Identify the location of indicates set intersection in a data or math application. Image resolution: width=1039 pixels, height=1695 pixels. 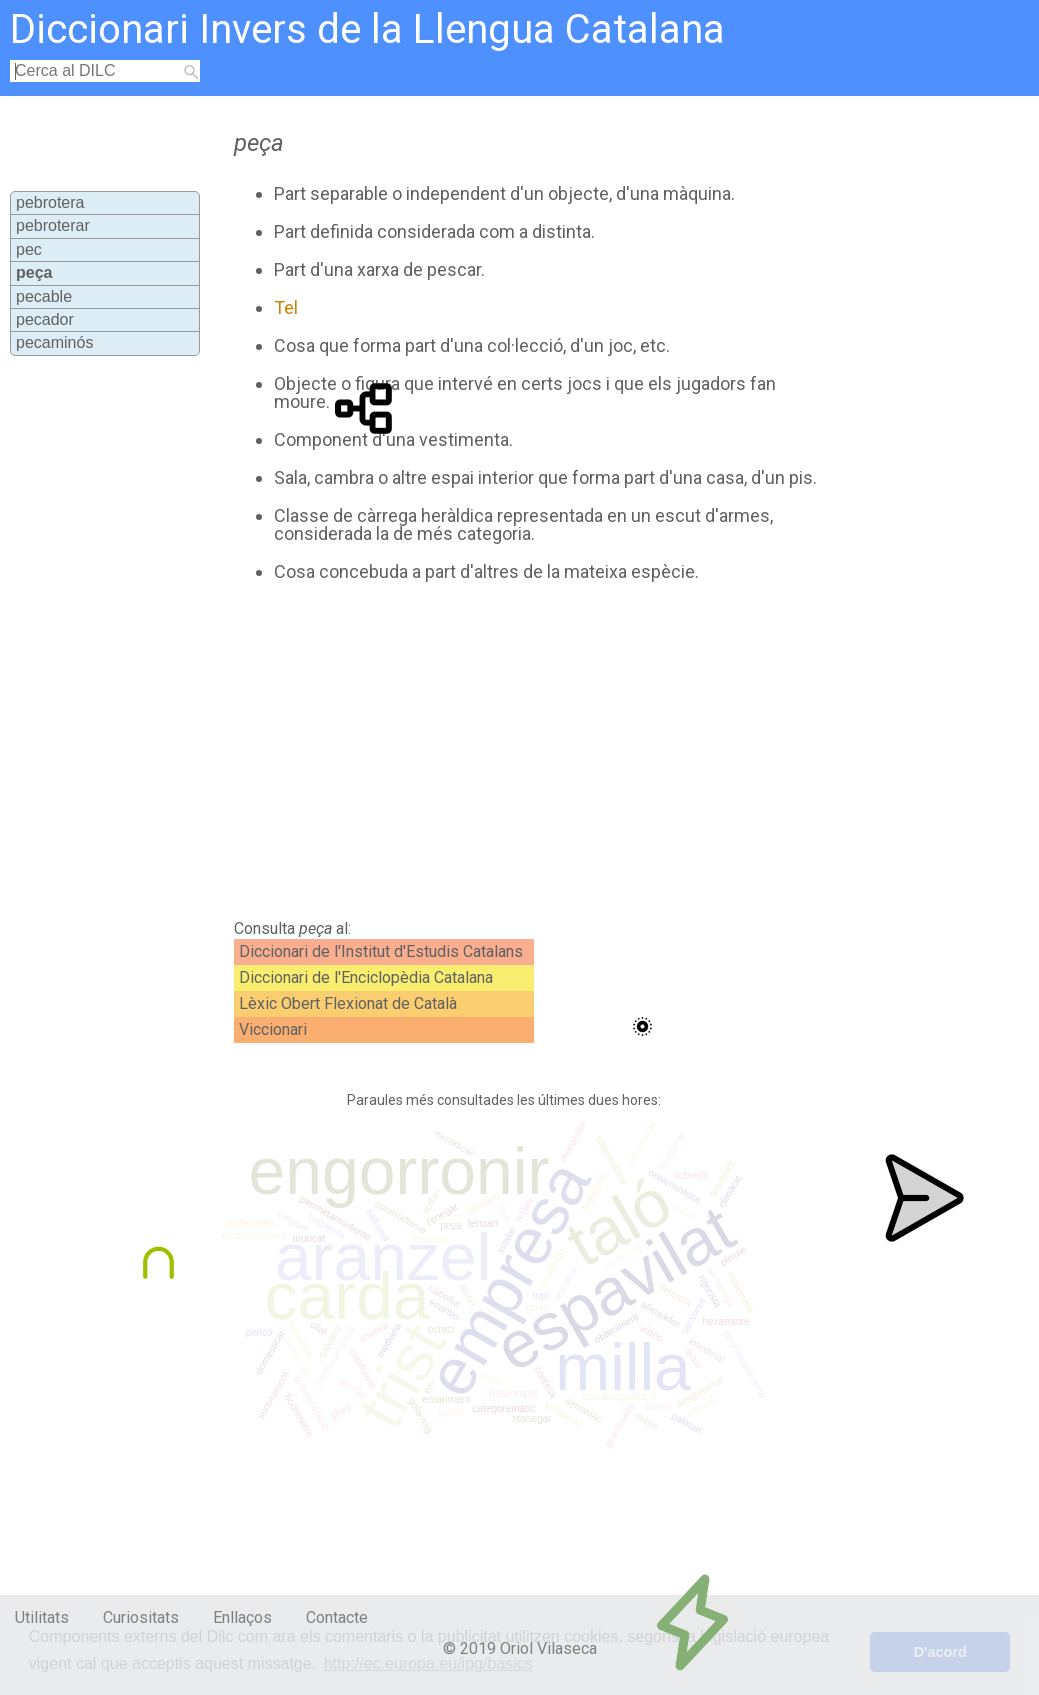
(158, 1263).